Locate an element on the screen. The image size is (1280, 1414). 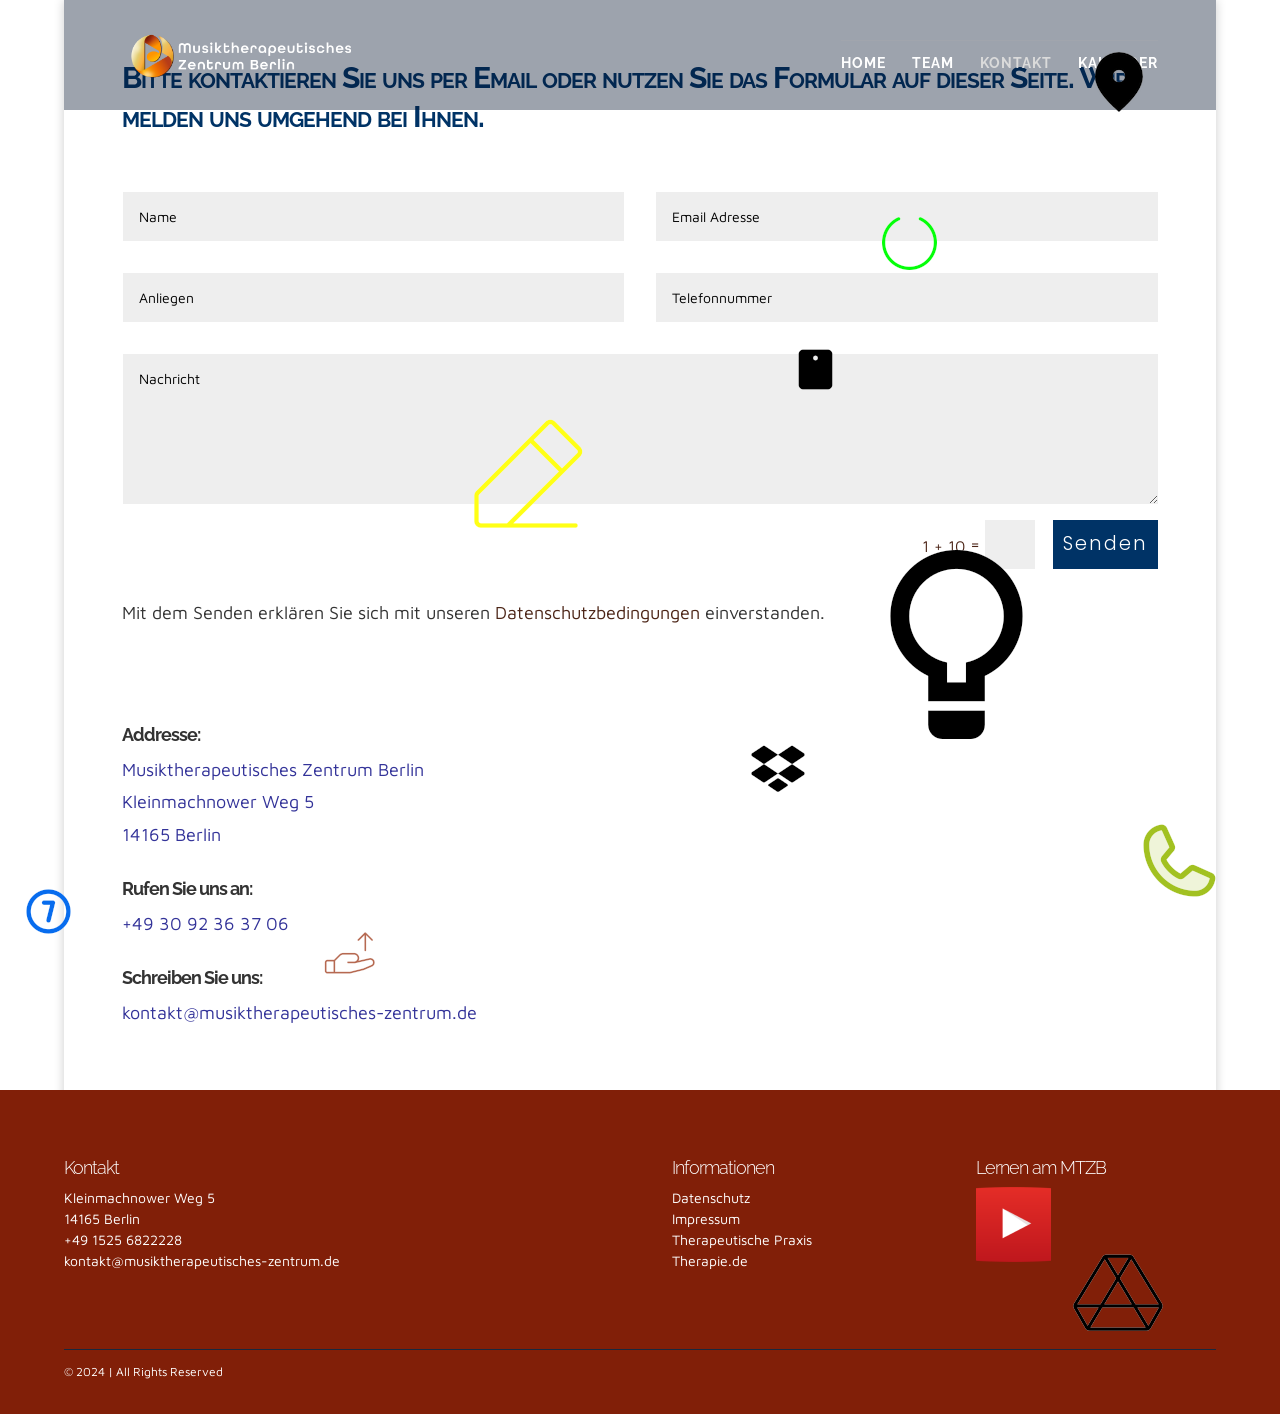
upload or share content manually is located at coordinates (351, 955).